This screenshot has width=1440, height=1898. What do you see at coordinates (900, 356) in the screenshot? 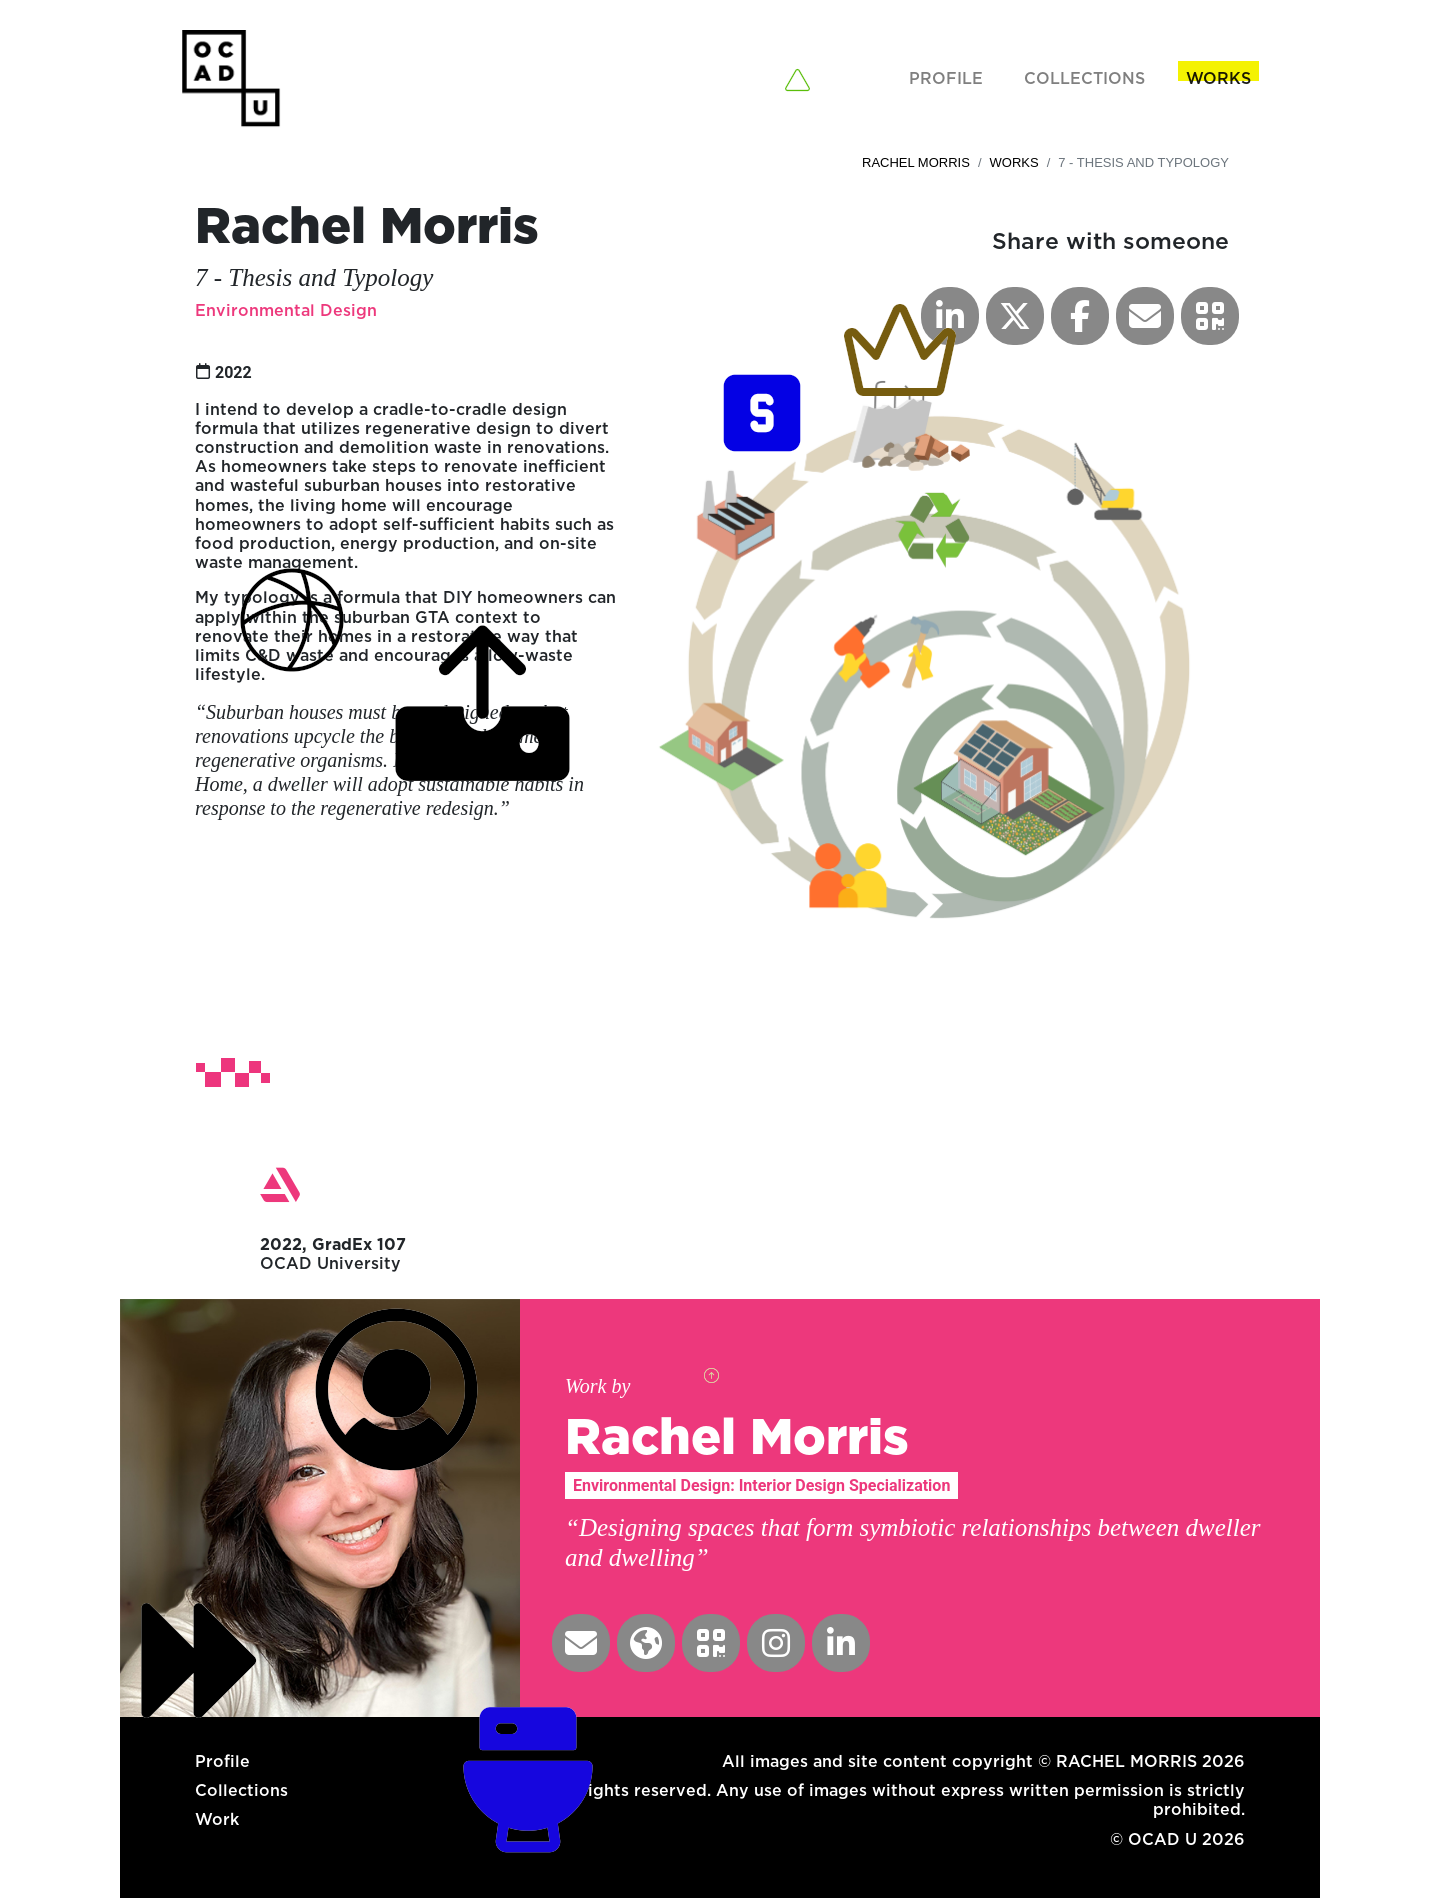
I see `indicates premium or pro membership status` at bounding box center [900, 356].